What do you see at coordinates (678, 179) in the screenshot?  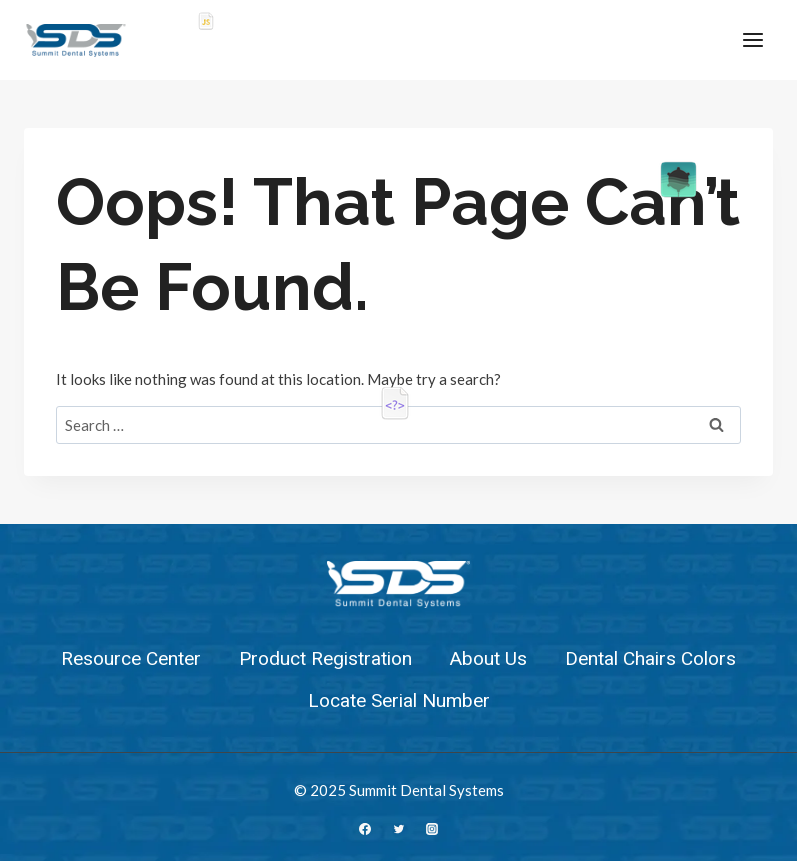 I see `launch gnome mines game` at bounding box center [678, 179].